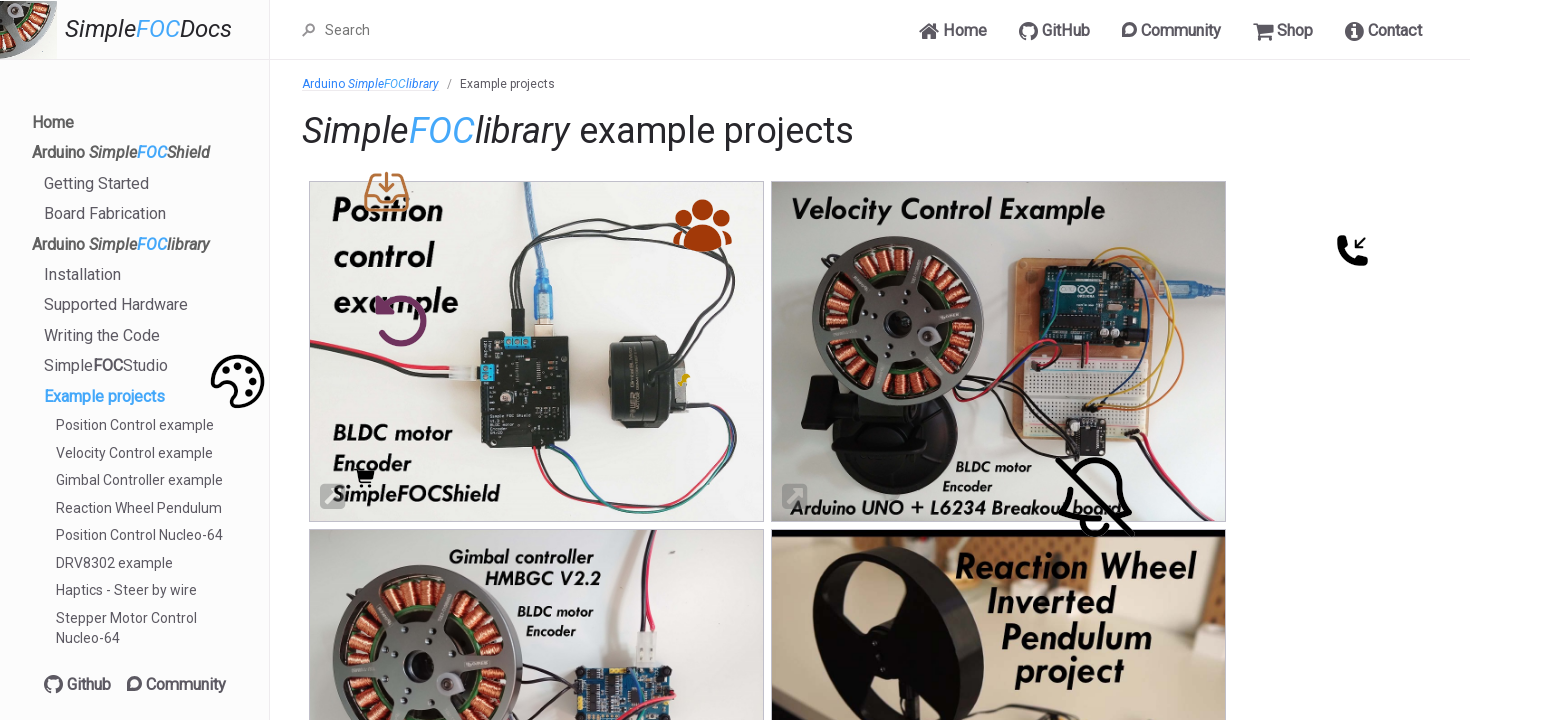 This screenshot has height=720, width=1568. I want to click on view your shopping cart, so click(365, 478).